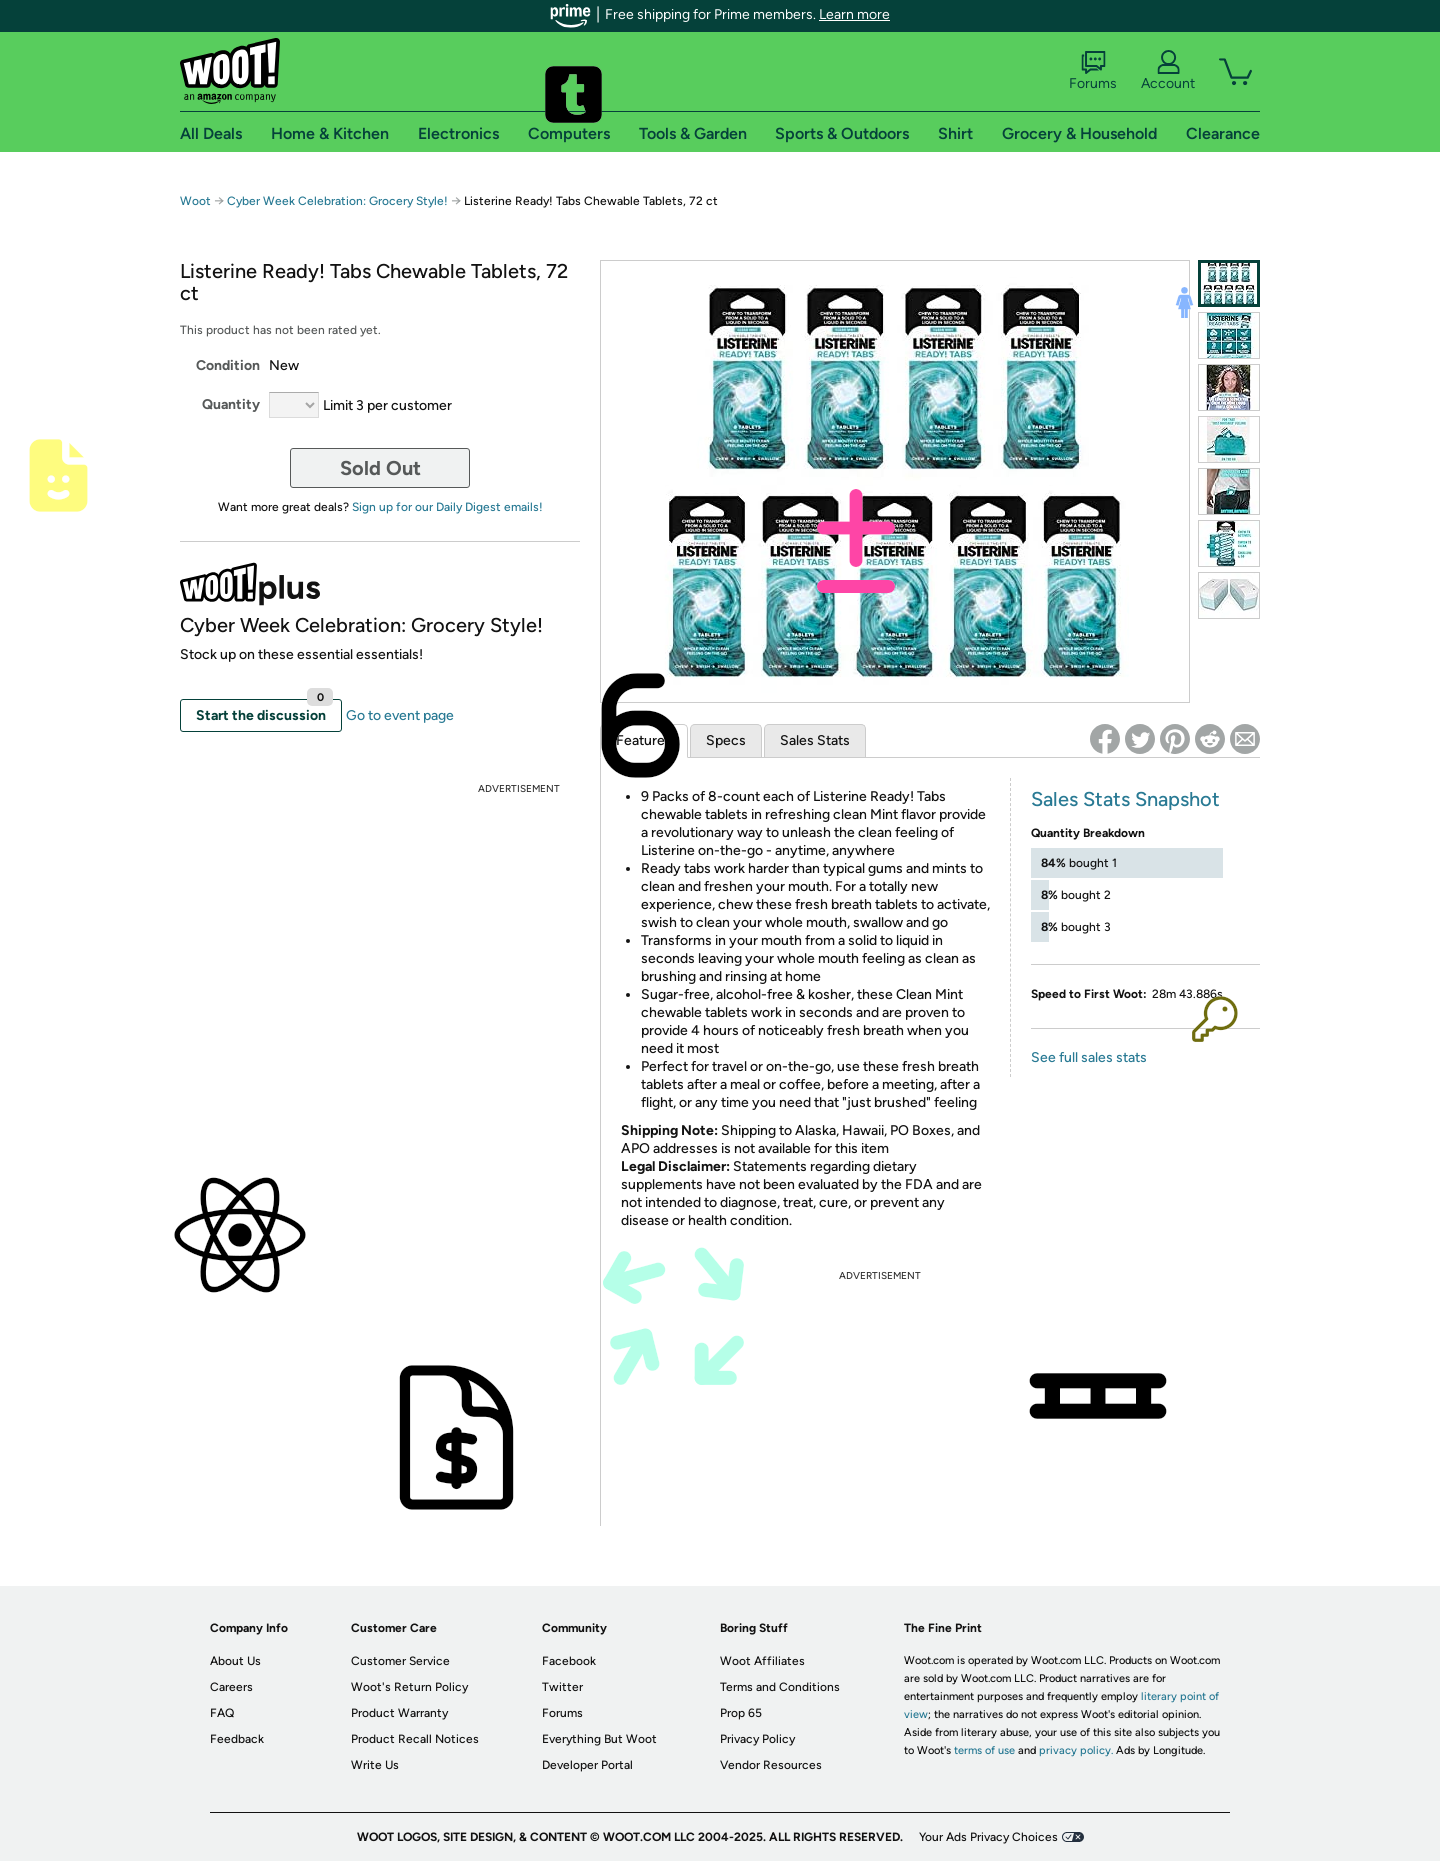  Describe the element at coordinates (856, 541) in the screenshot. I see `toggle between adding and subtracting values` at that location.